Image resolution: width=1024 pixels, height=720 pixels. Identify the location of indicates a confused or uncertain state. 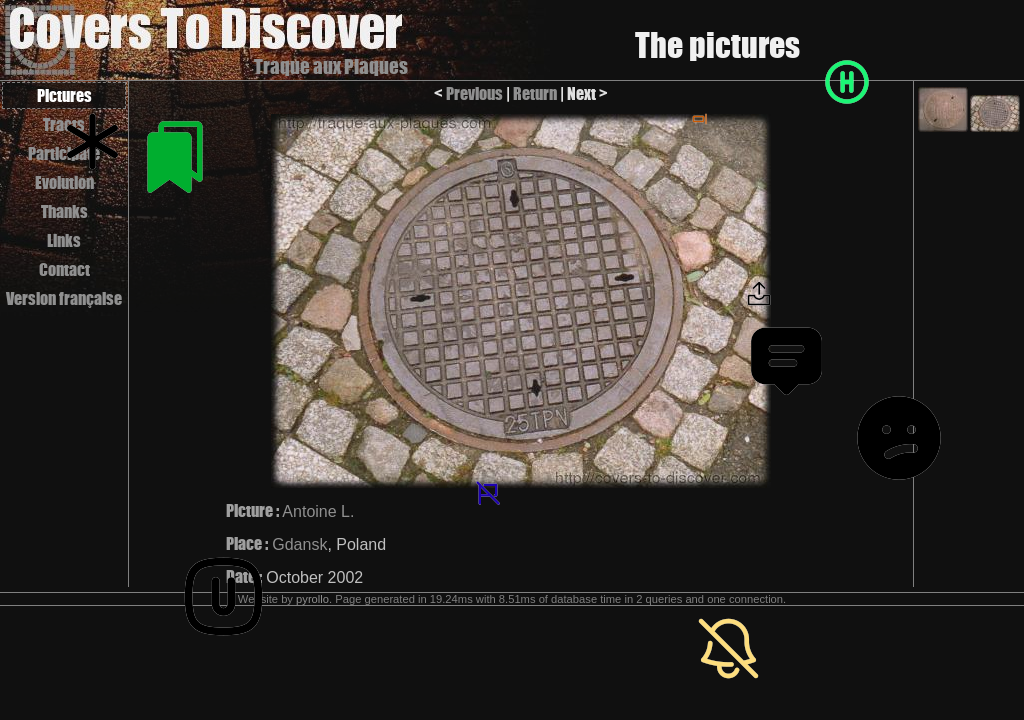
(899, 438).